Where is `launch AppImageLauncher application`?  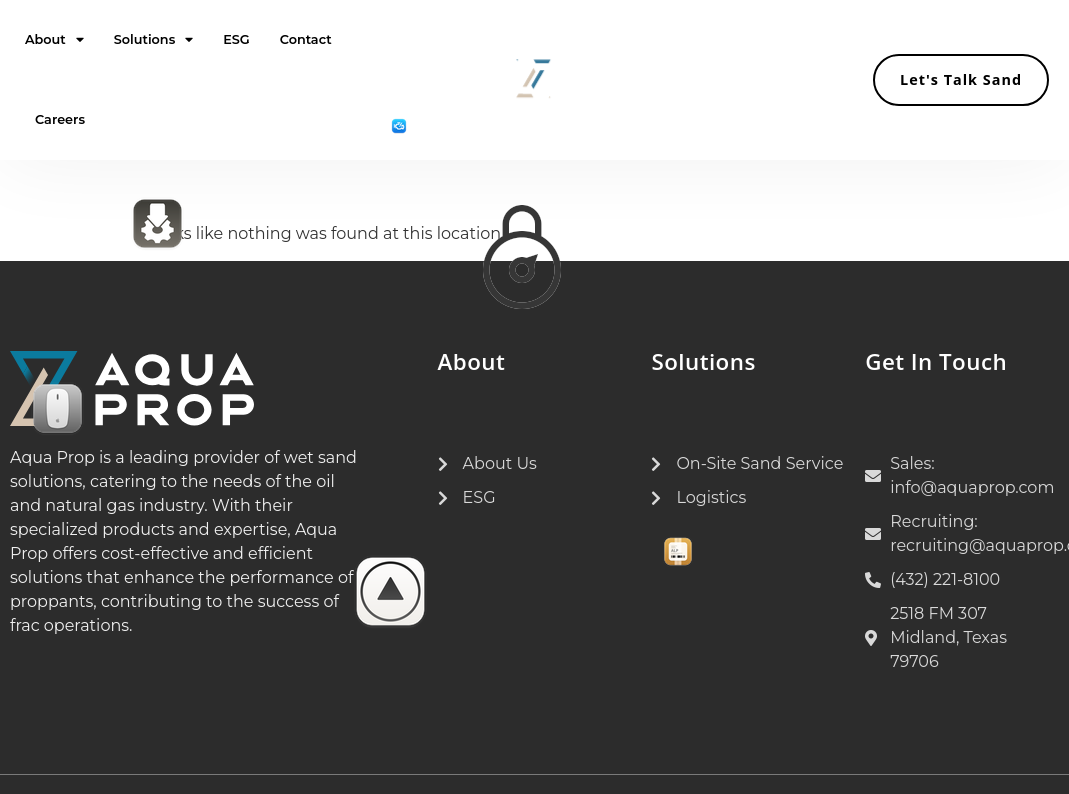
launch AppImageLauncher application is located at coordinates (390, 591).